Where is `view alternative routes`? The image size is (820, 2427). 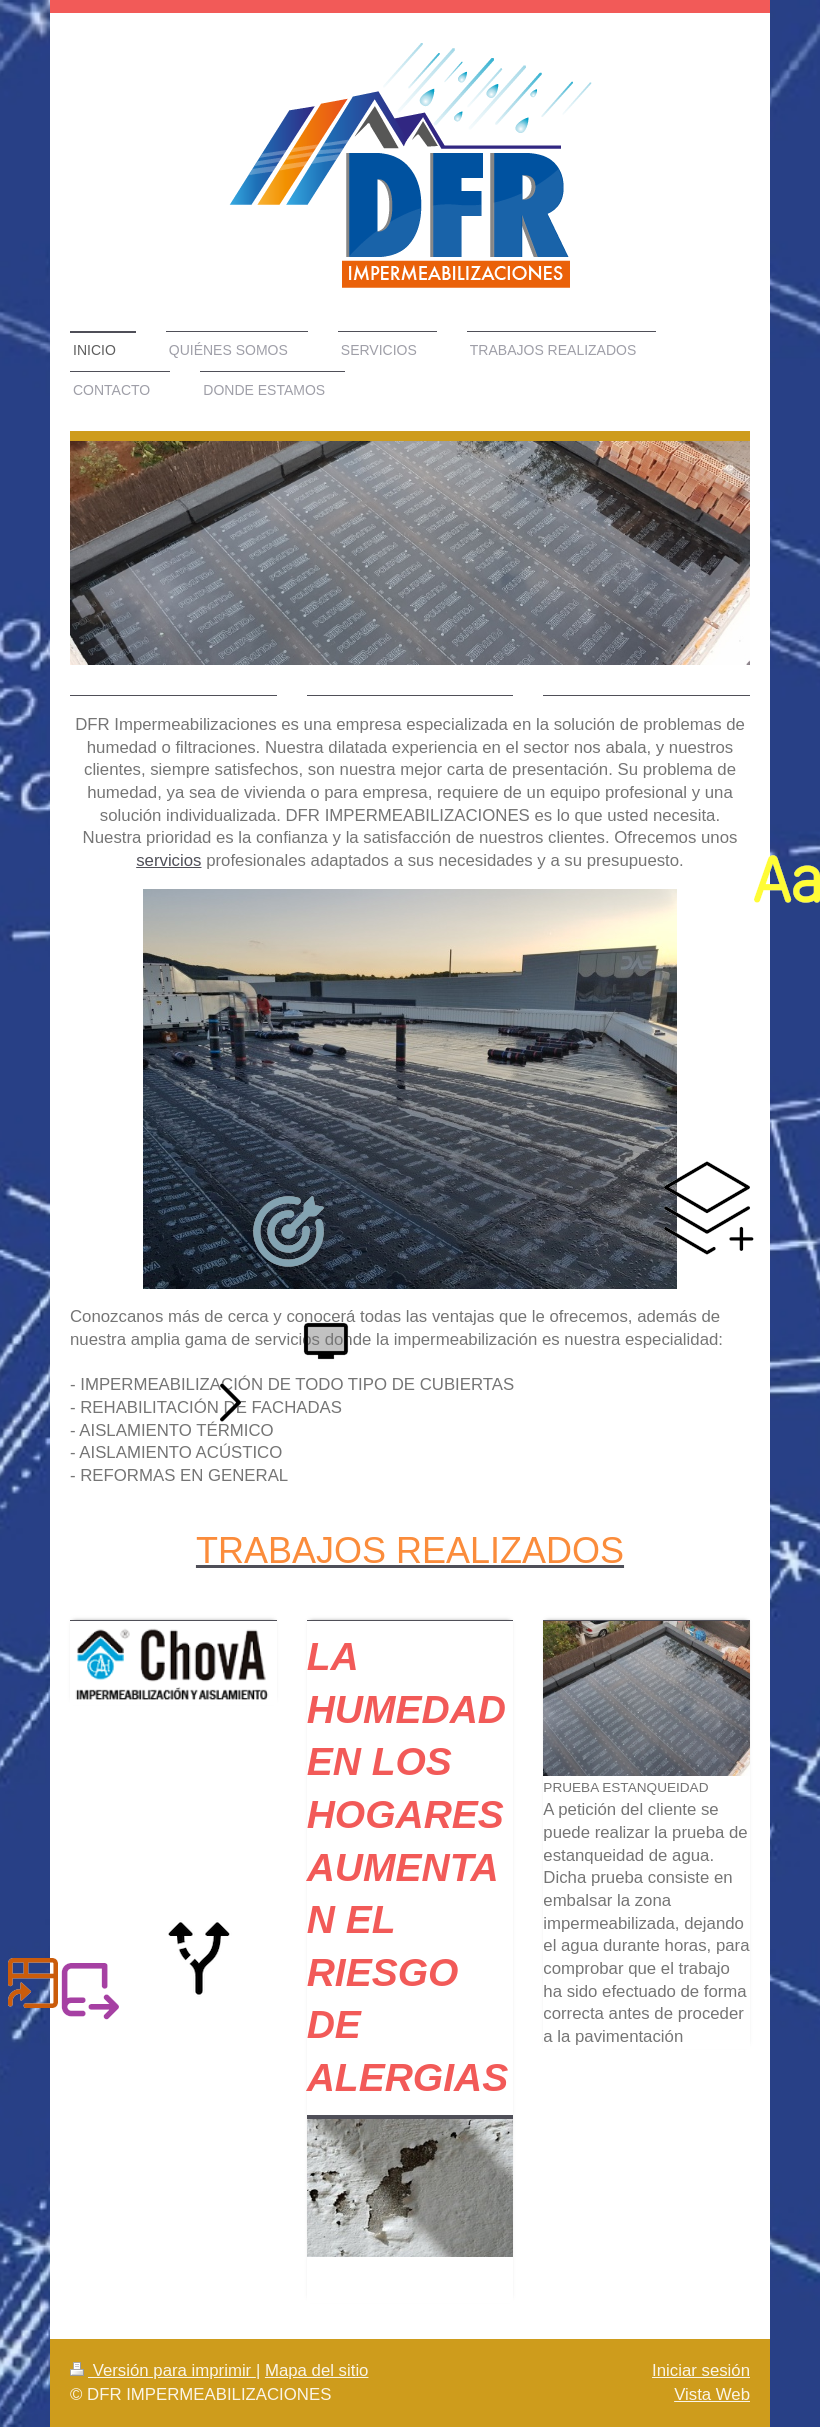 view alternative routes is located at coordinates (199, 1958).